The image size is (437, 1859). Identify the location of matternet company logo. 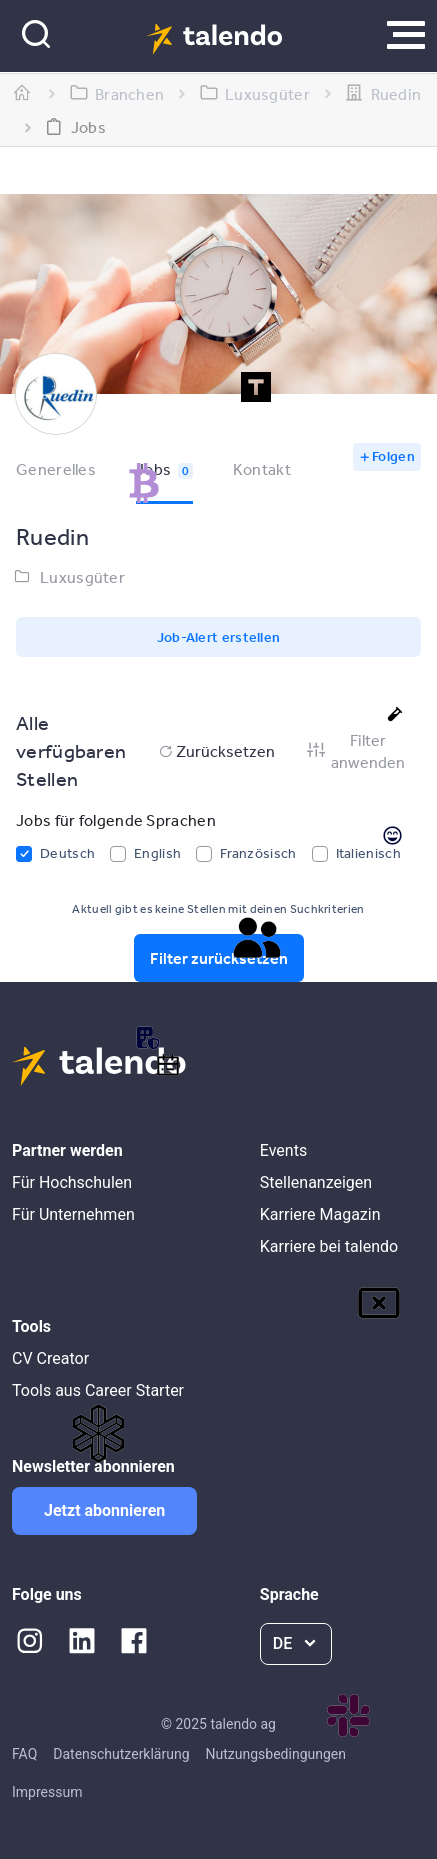
(98, 1433).